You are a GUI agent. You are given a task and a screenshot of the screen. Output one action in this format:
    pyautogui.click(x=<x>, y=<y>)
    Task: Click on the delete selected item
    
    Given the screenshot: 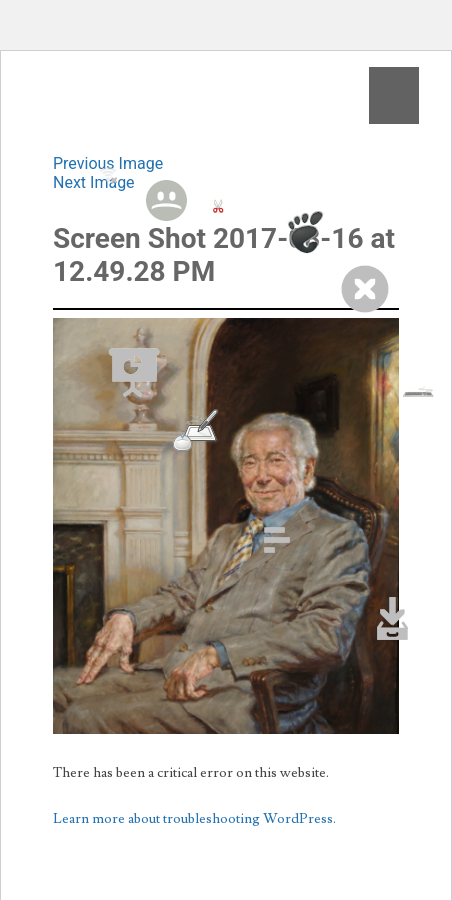 What is the action you would take?
    pyautogui.click(x=365, y=289)
    